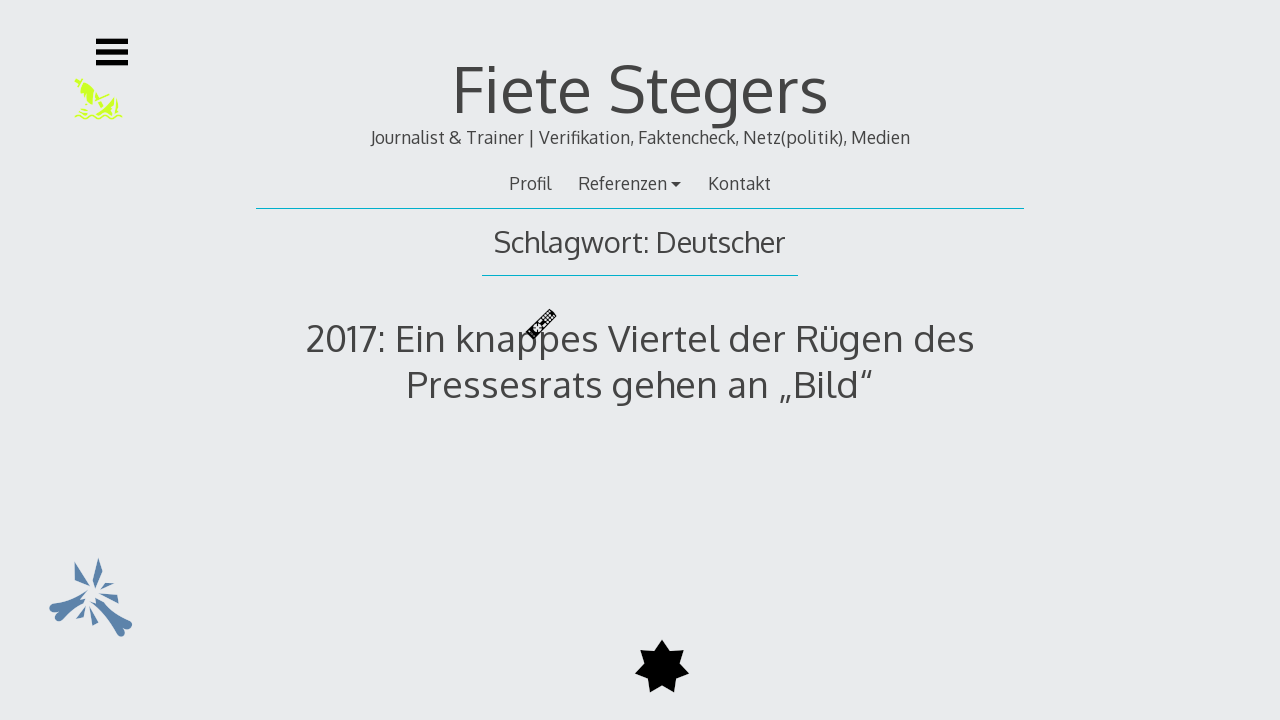 The image size is (1280, 720). What do you see at coordinates (90, 597) in the screenshot?
I see `indicates a fracture or bone injury in a health app` at bounding box center [90, 597].